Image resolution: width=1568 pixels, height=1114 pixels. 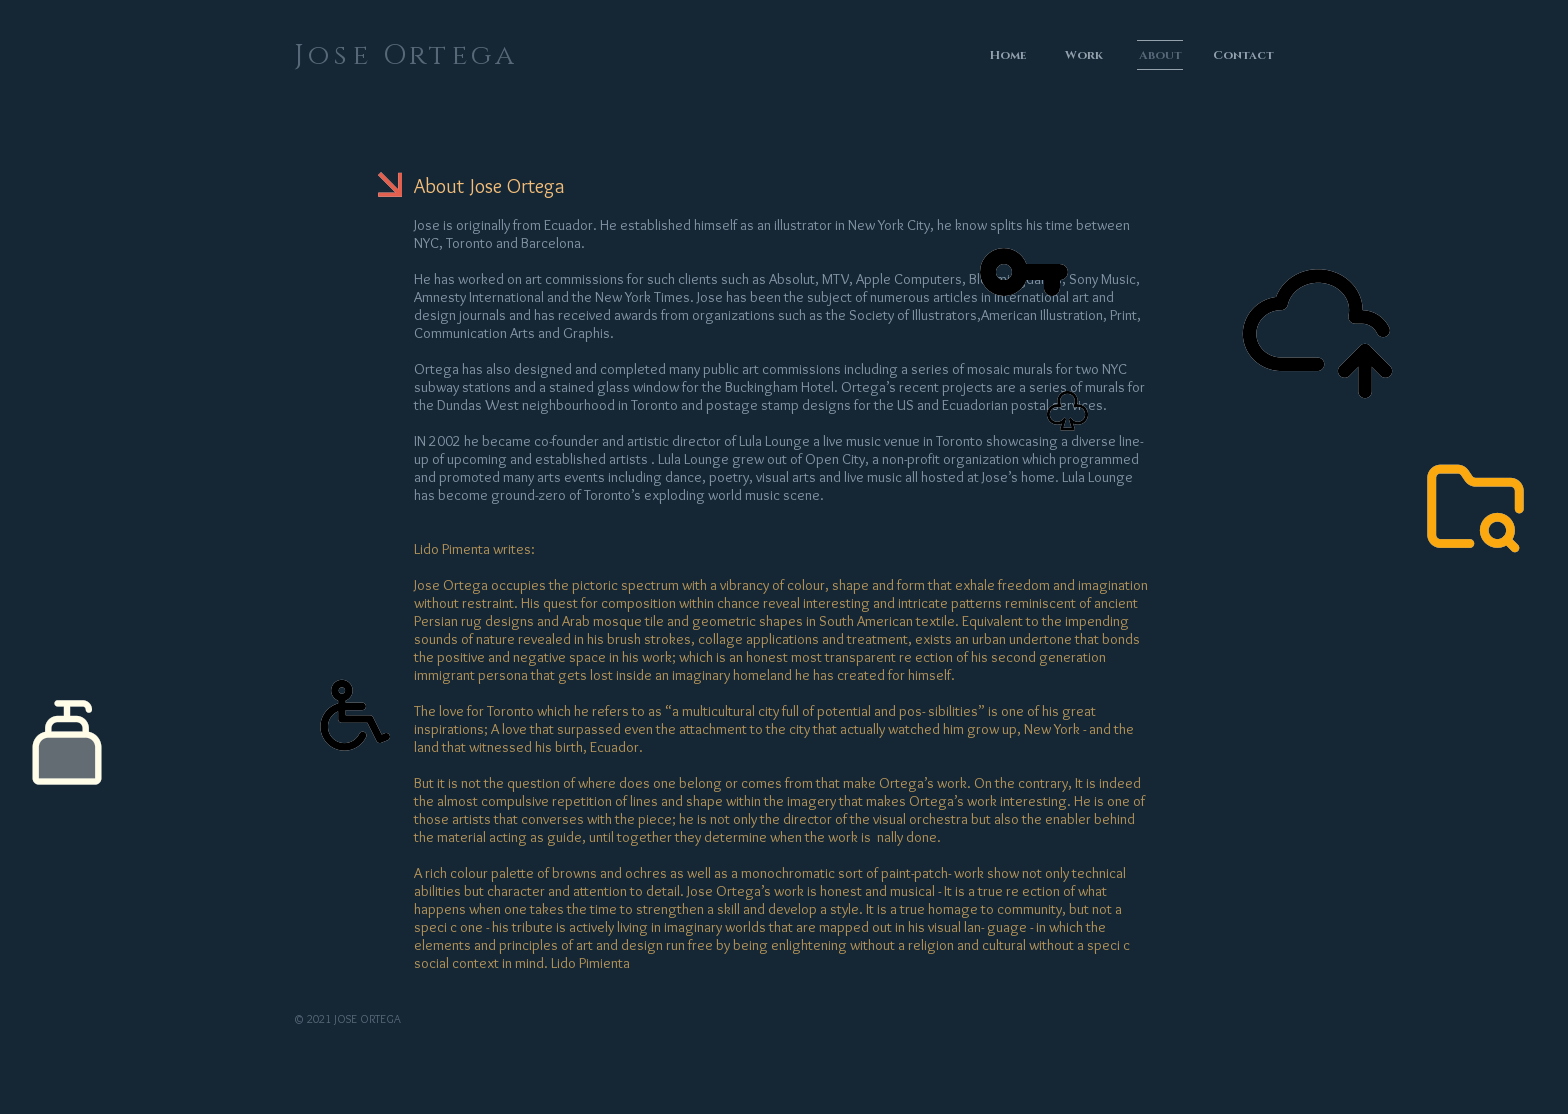 What do you see at coordinates (1475, 508) in the screenshot?
I see `search within a folder` at bounding box center [1475, 508].